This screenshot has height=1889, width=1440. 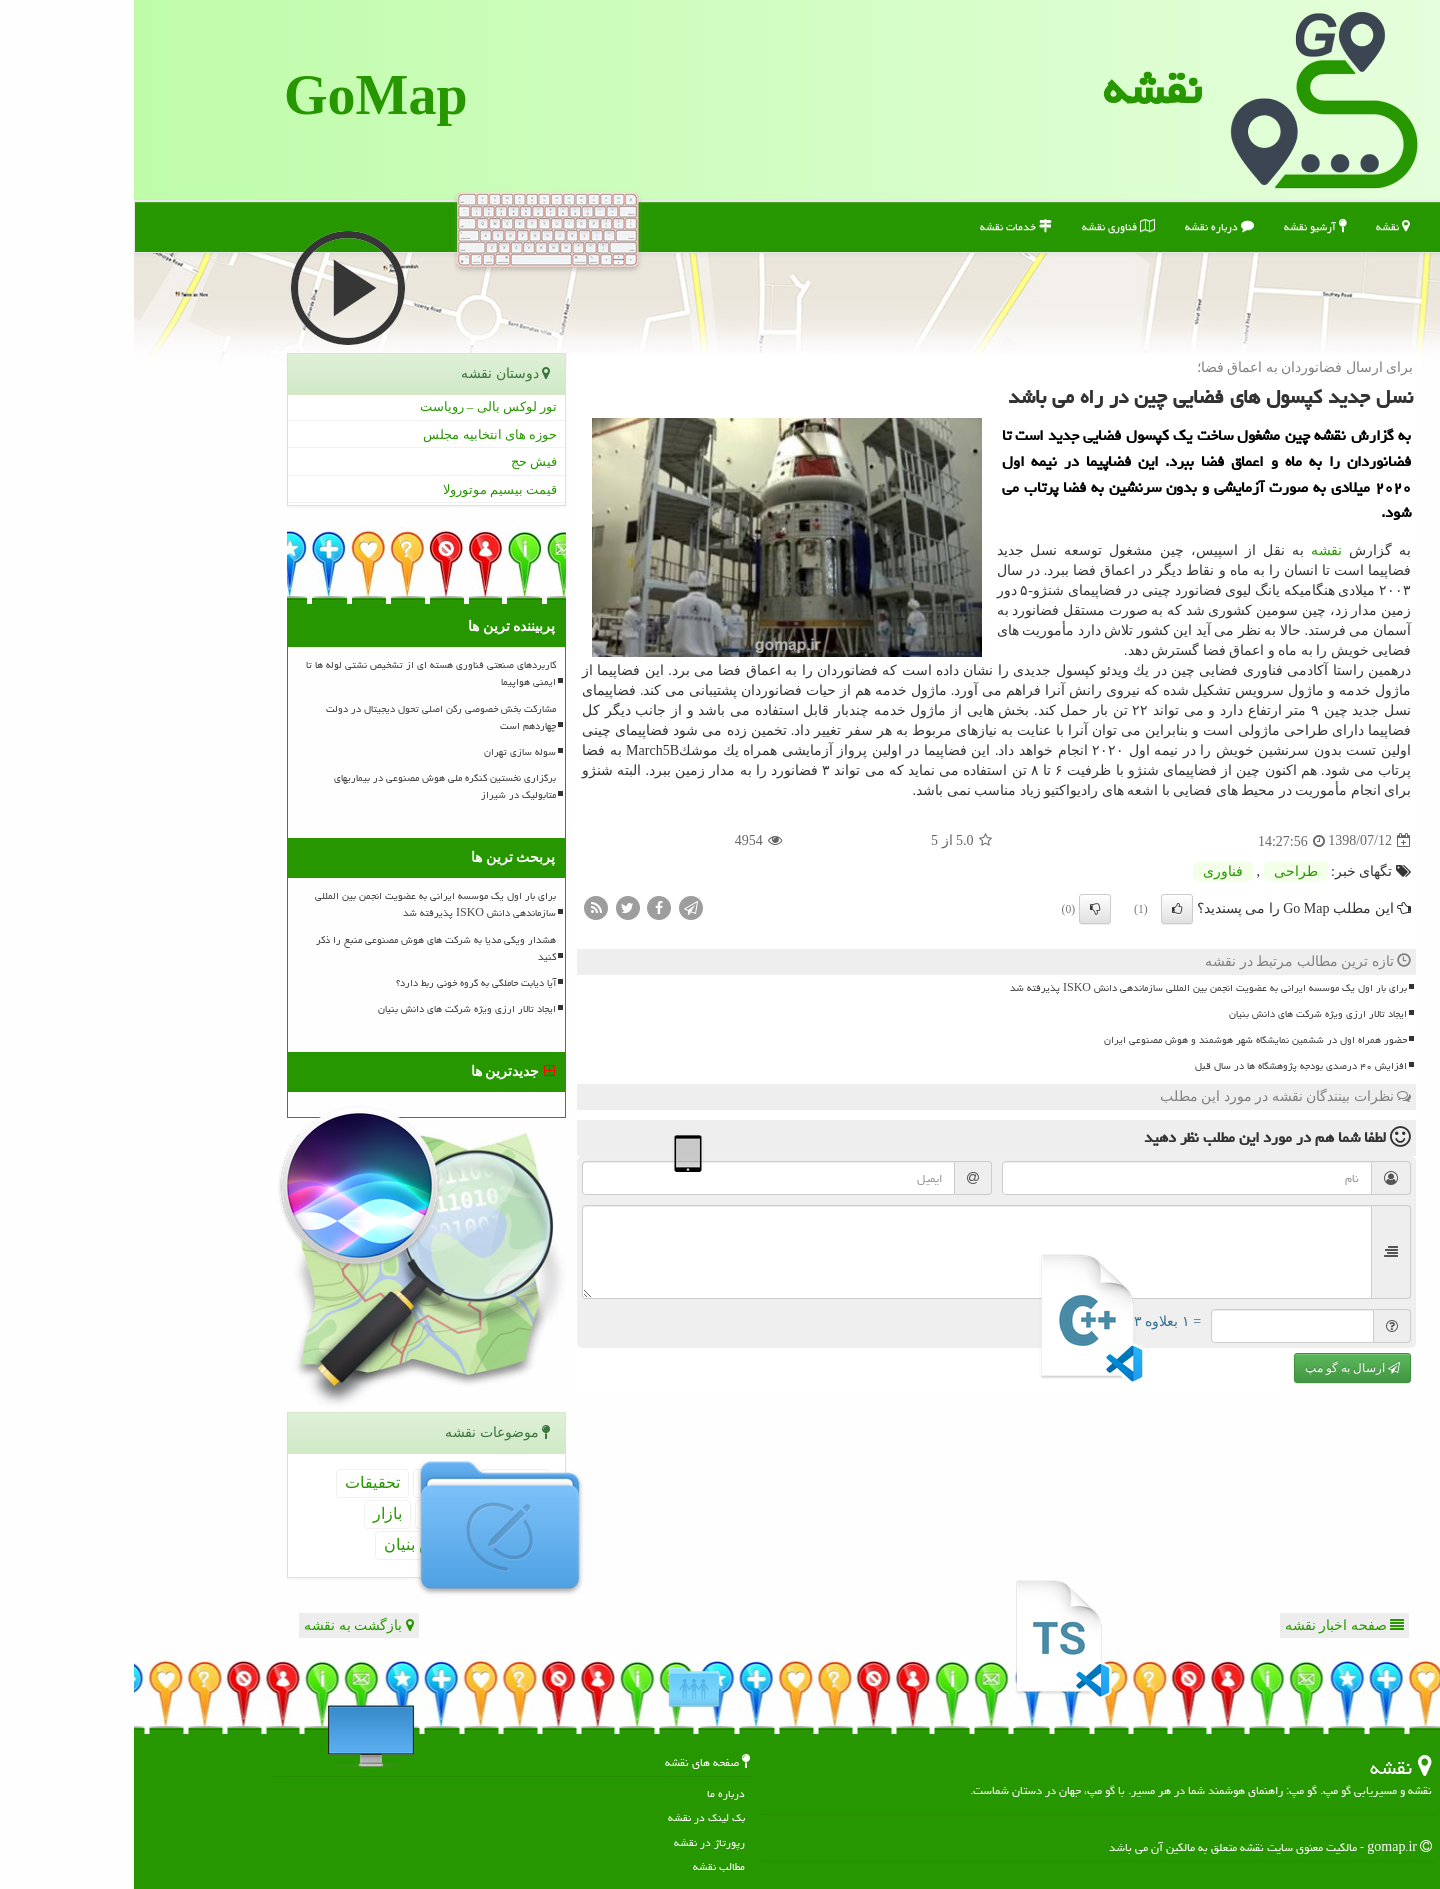 I want to click on apple pro display xdr monitor, so click(x=371, y=1727).